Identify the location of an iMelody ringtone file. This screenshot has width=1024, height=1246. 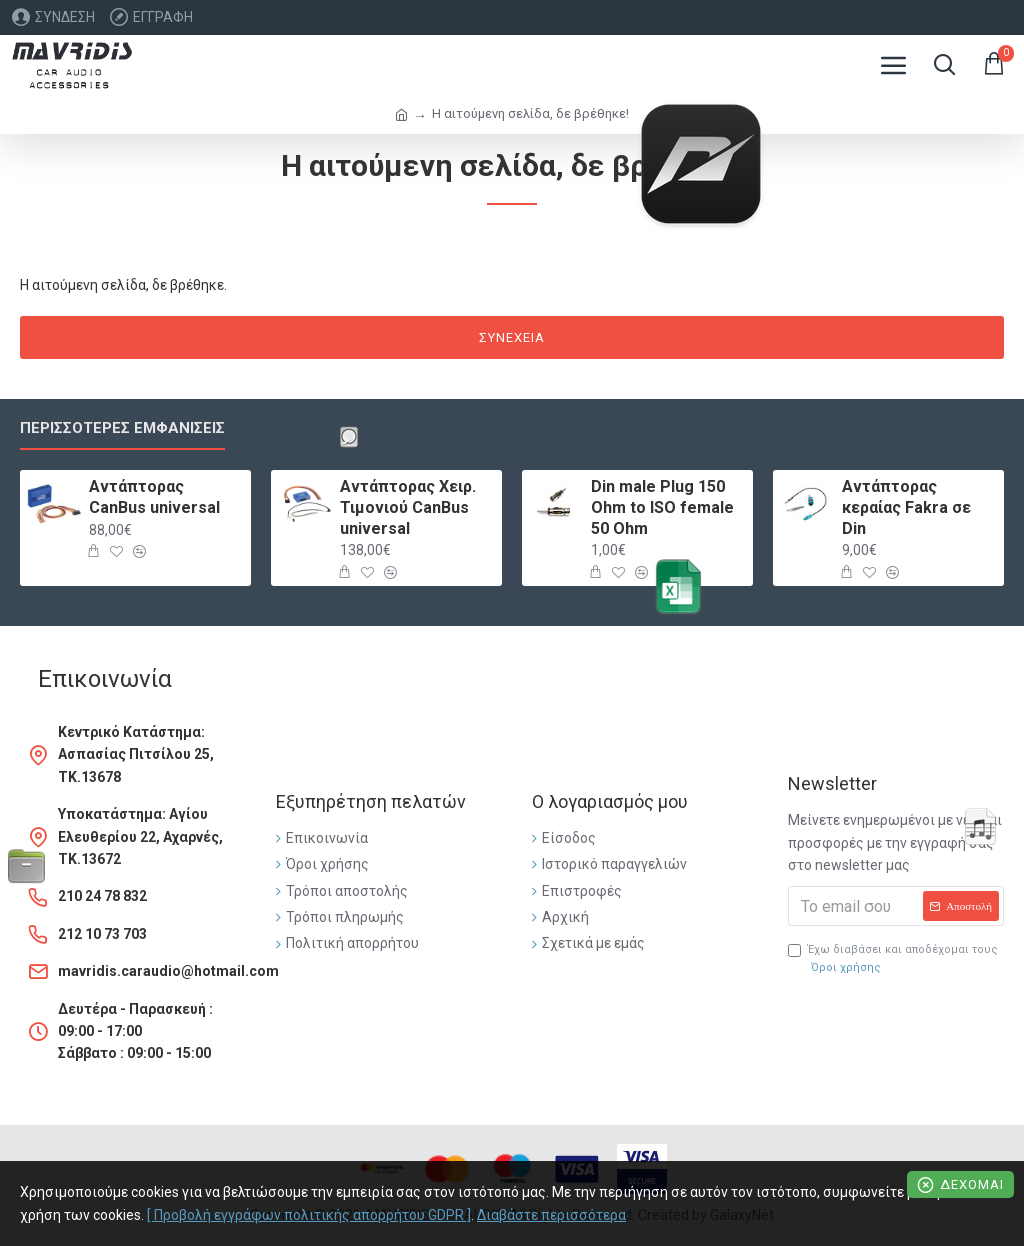
(980, 826).